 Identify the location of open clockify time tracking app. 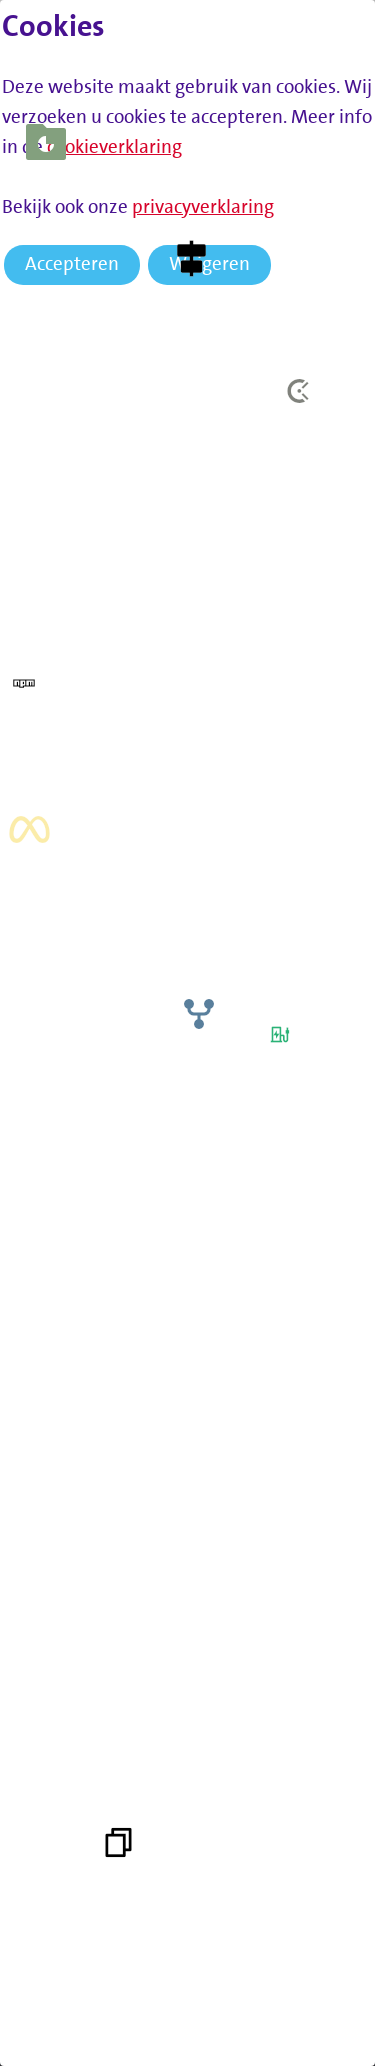
(298, 391).